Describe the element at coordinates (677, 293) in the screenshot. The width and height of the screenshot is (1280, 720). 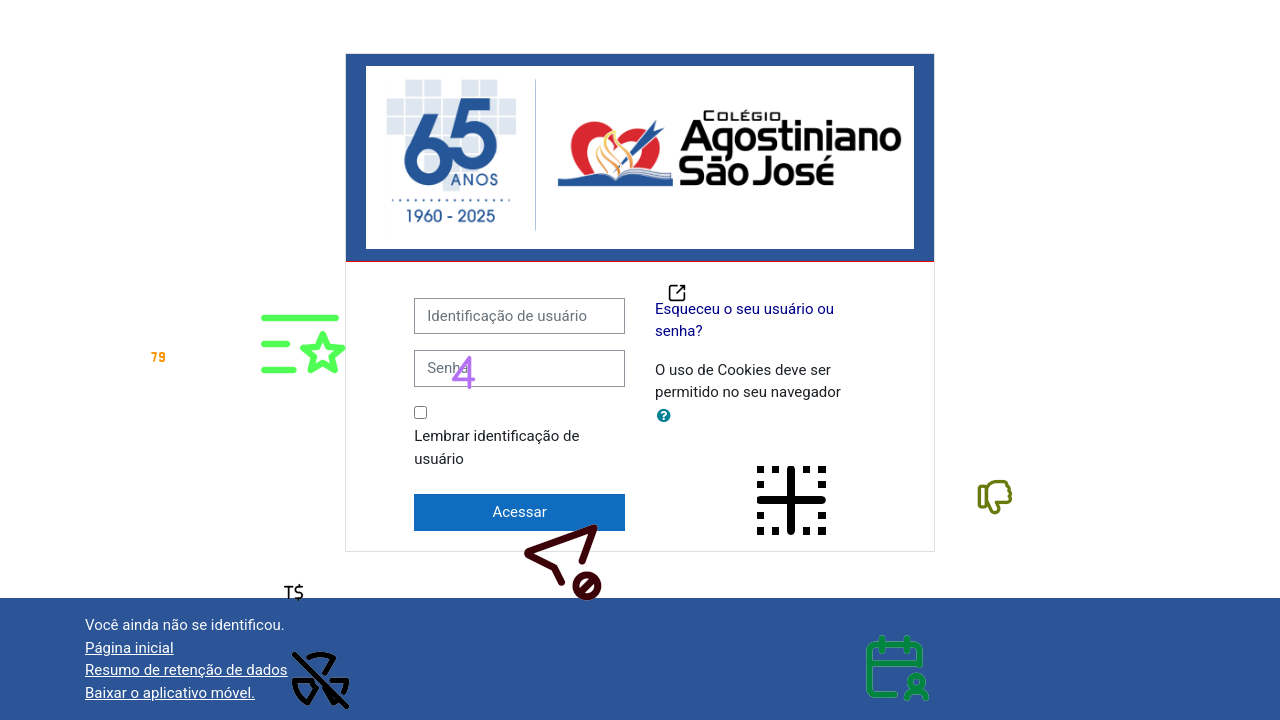
I see `open link in a new tab or window` at that location.